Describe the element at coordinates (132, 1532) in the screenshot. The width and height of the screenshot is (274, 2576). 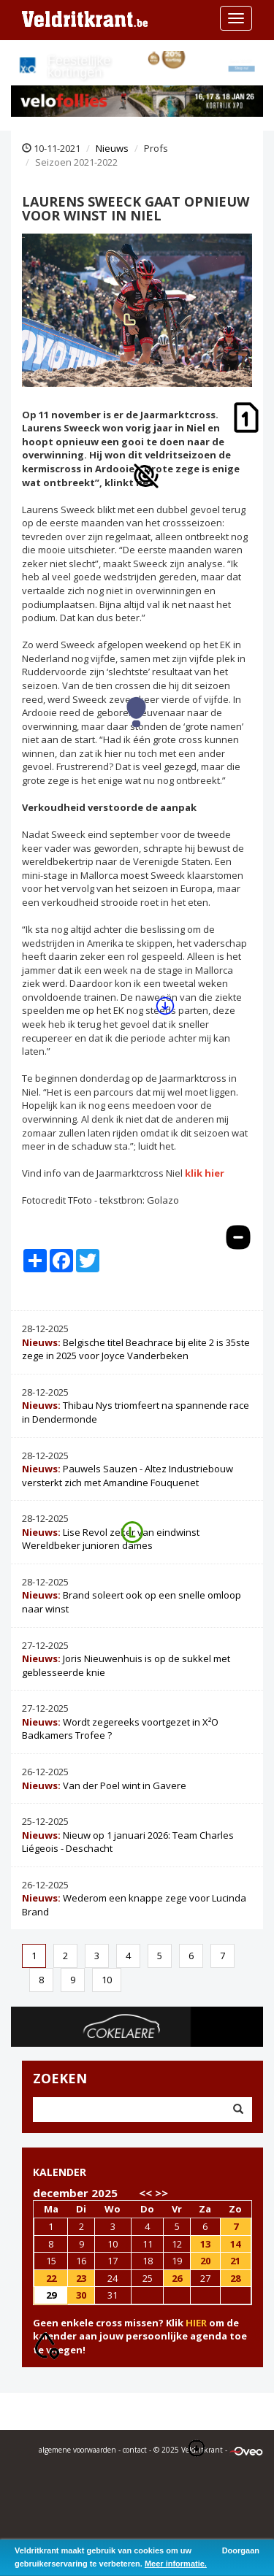
I see `indicates a "large" size option` at that location.